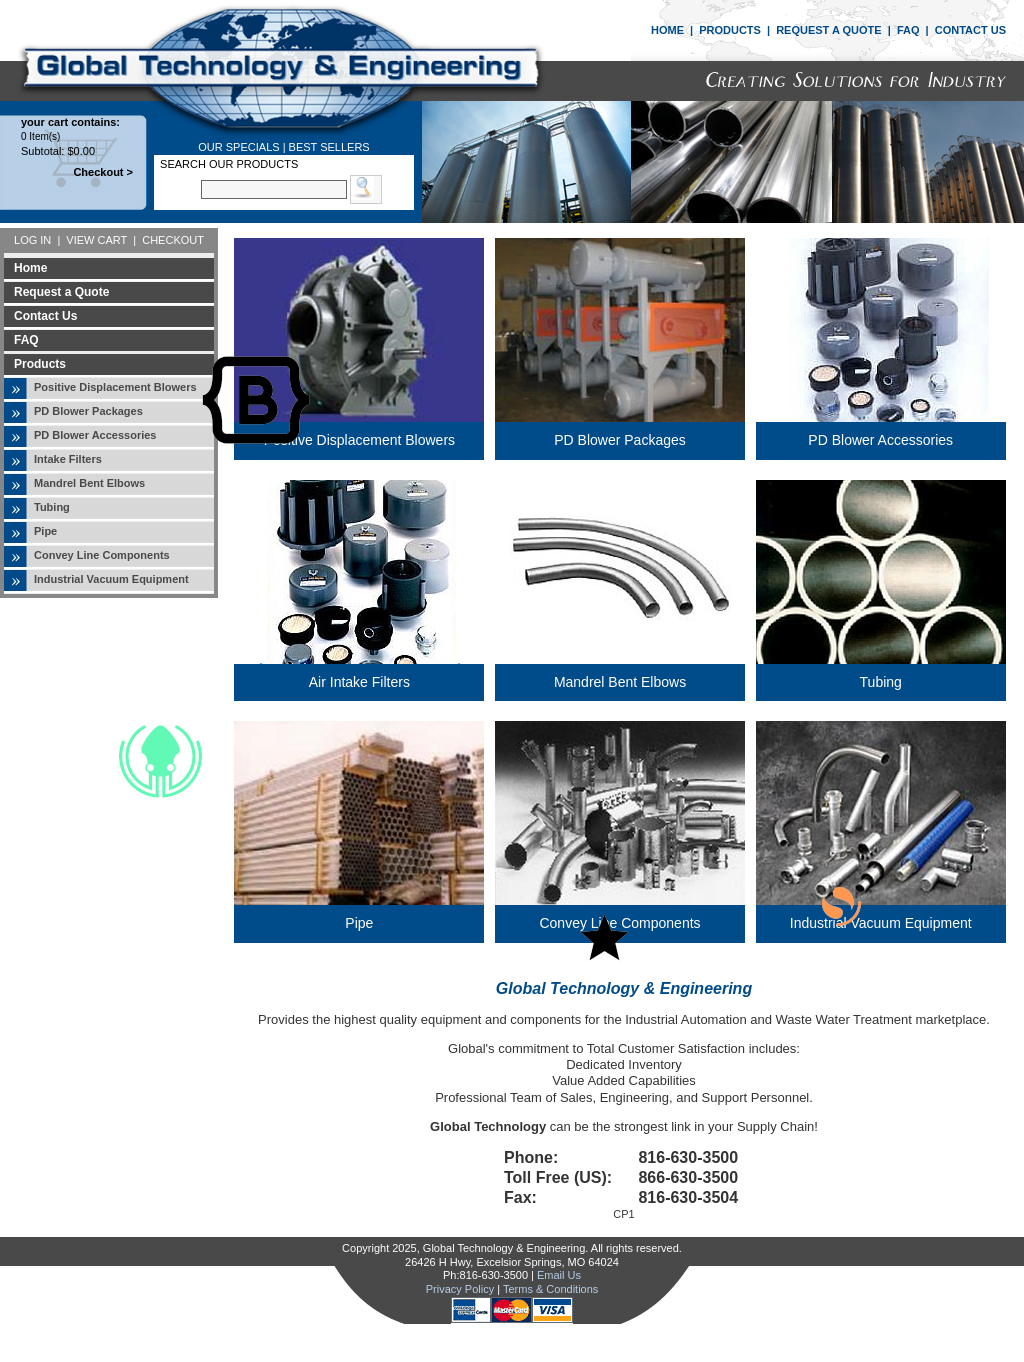  What do you see at coordinates (160, 761) in the screenshot?
I see `open GitKraken git client` at bounding box center [160, 761].